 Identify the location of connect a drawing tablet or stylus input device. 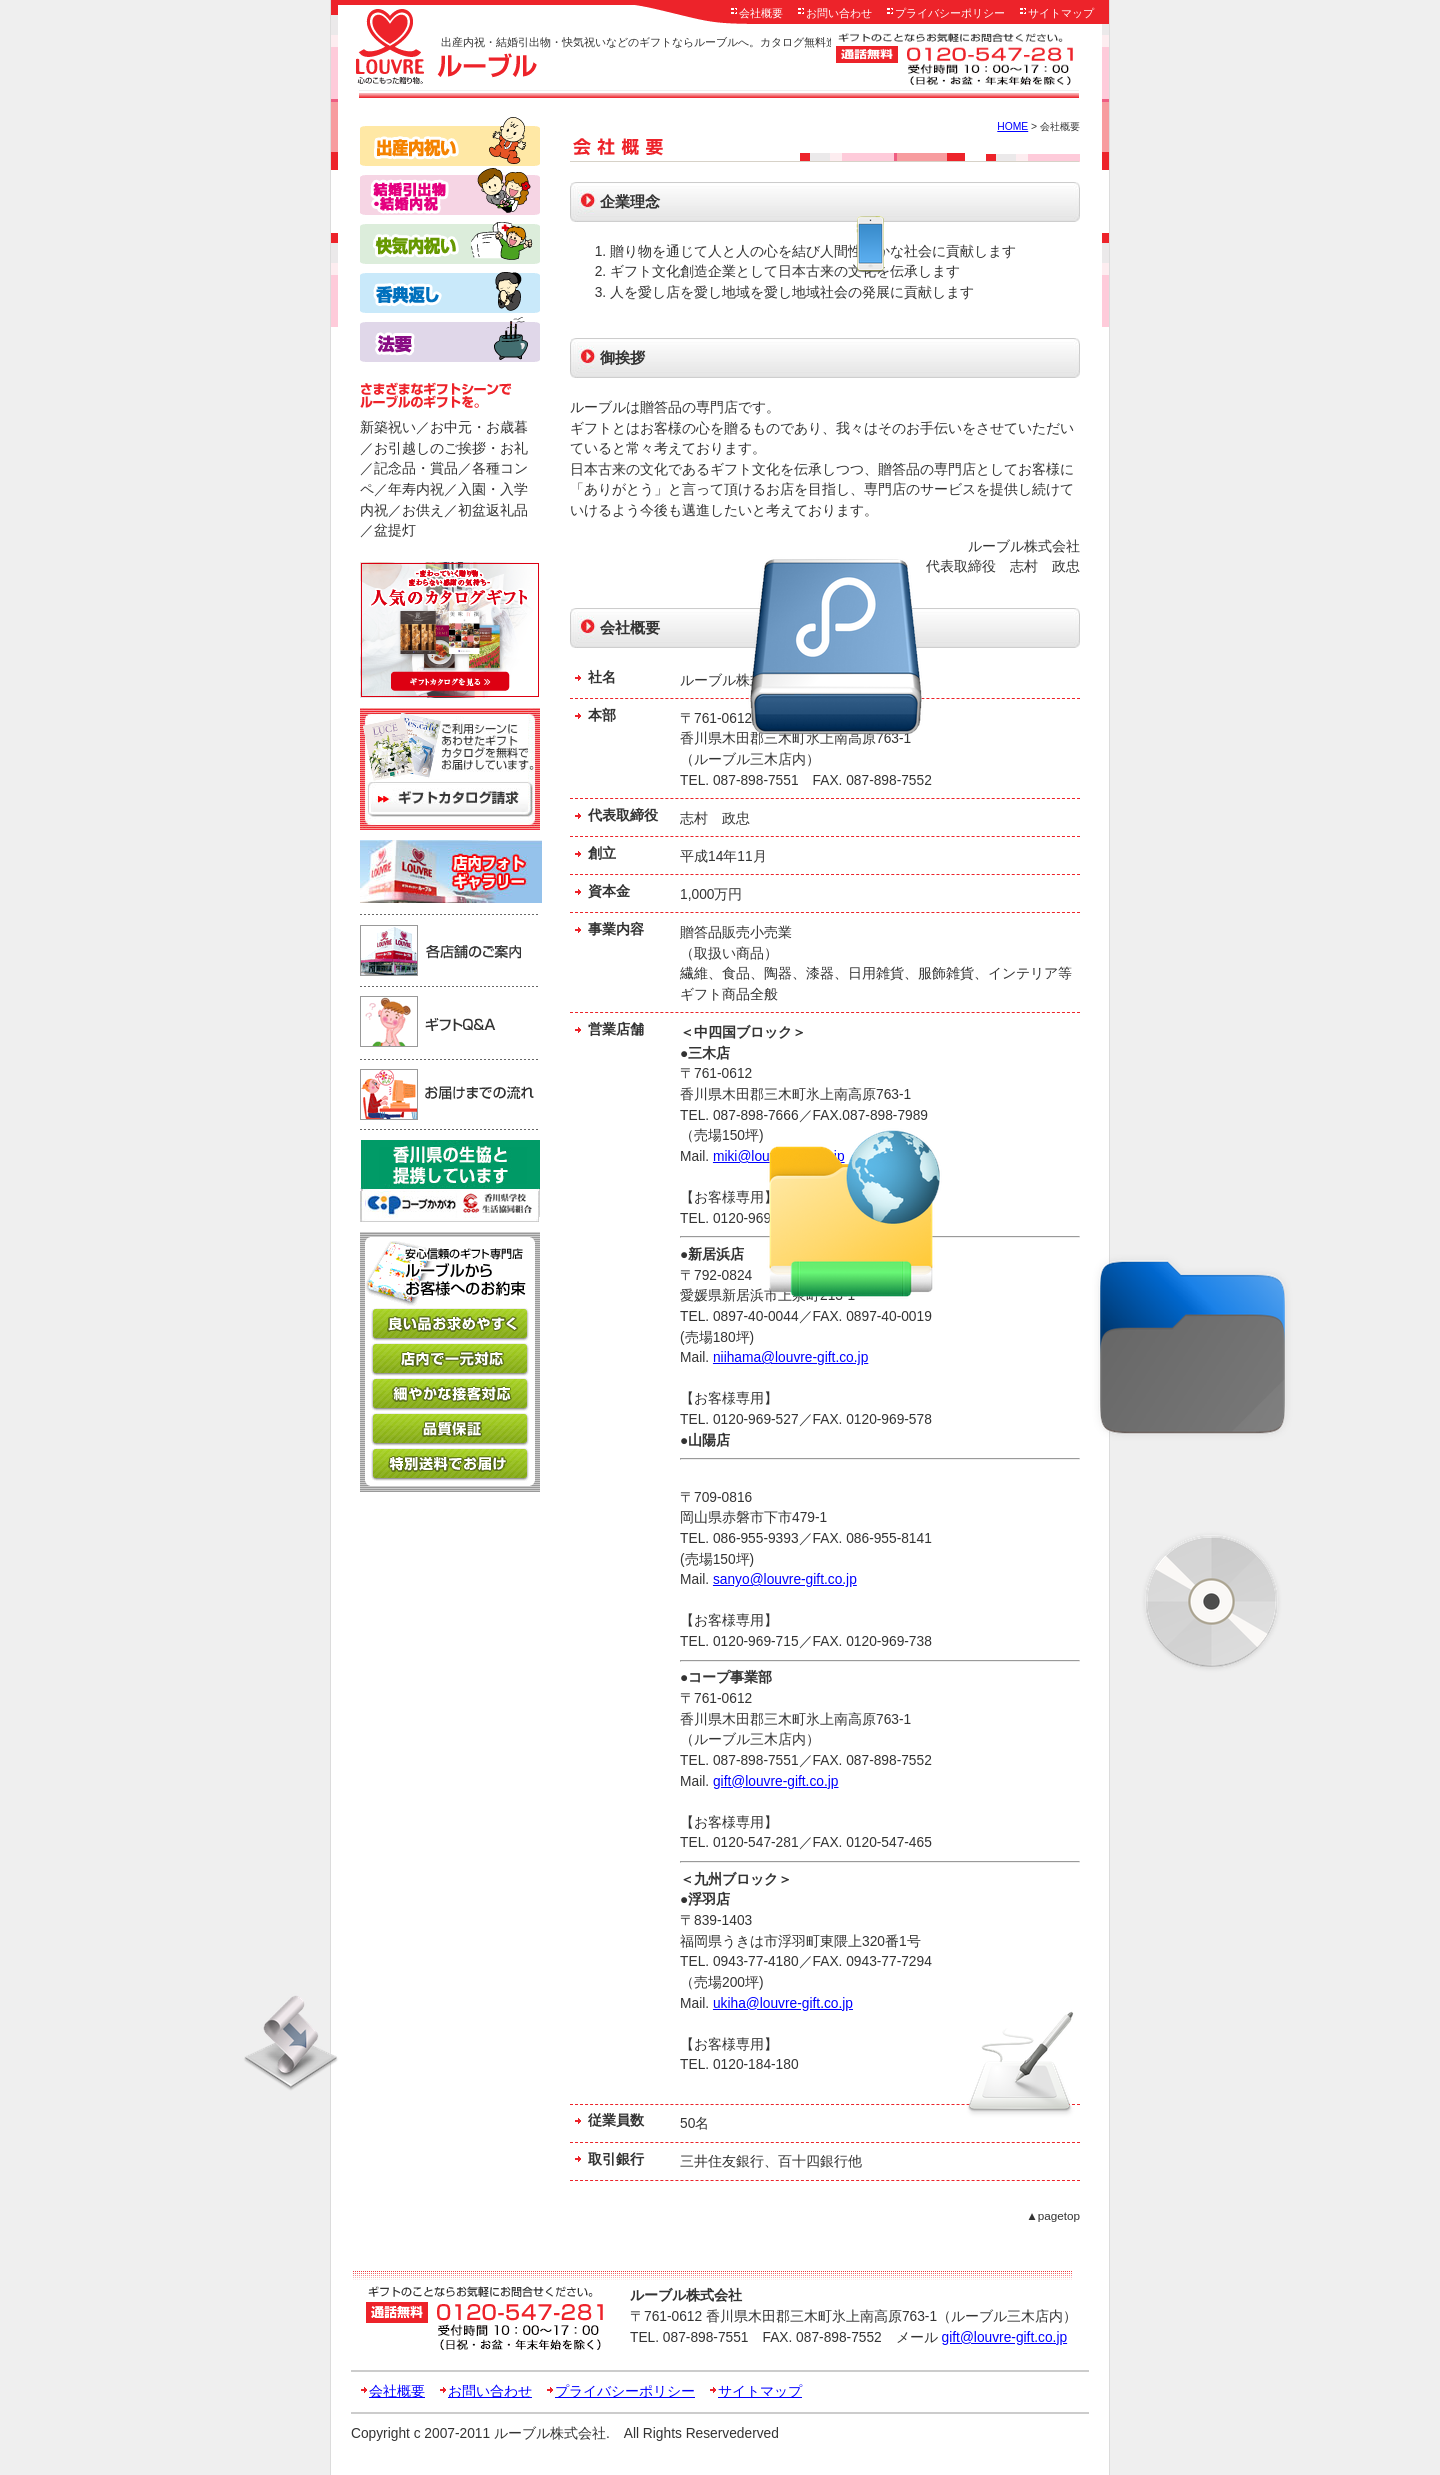
(1021, 2064).